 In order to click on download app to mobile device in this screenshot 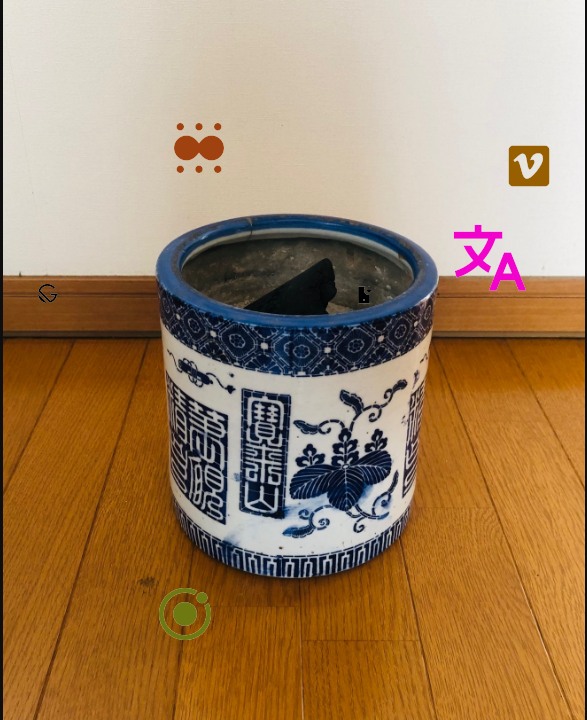, I will do `click(364, 295)`.